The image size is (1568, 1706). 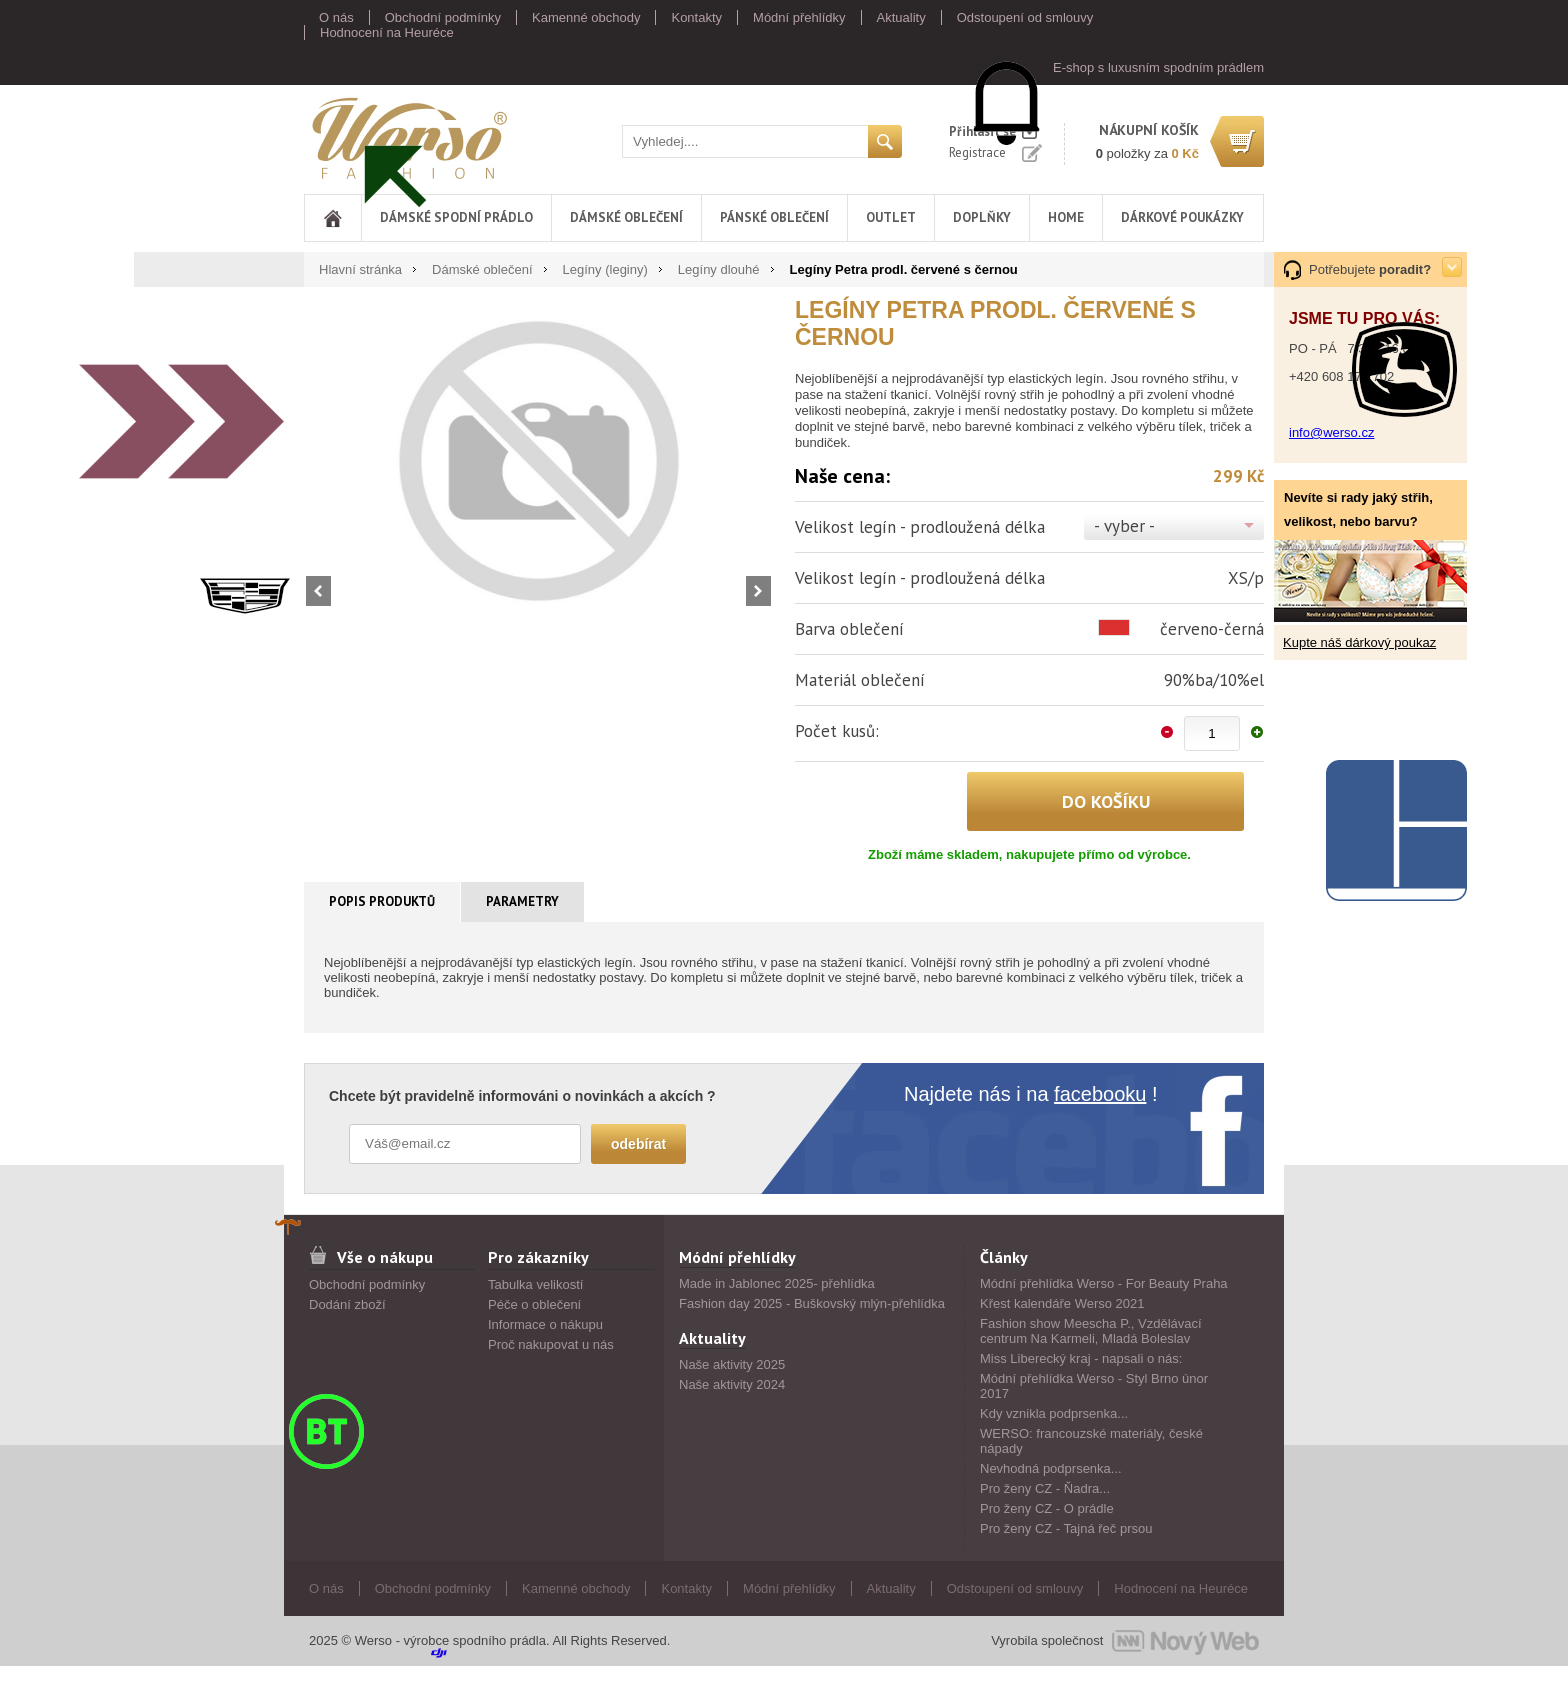 What do you see at coordinates (181, 421) in the screenshot?
I see `inertia.js framework logo` at bounding box center [181, 421].